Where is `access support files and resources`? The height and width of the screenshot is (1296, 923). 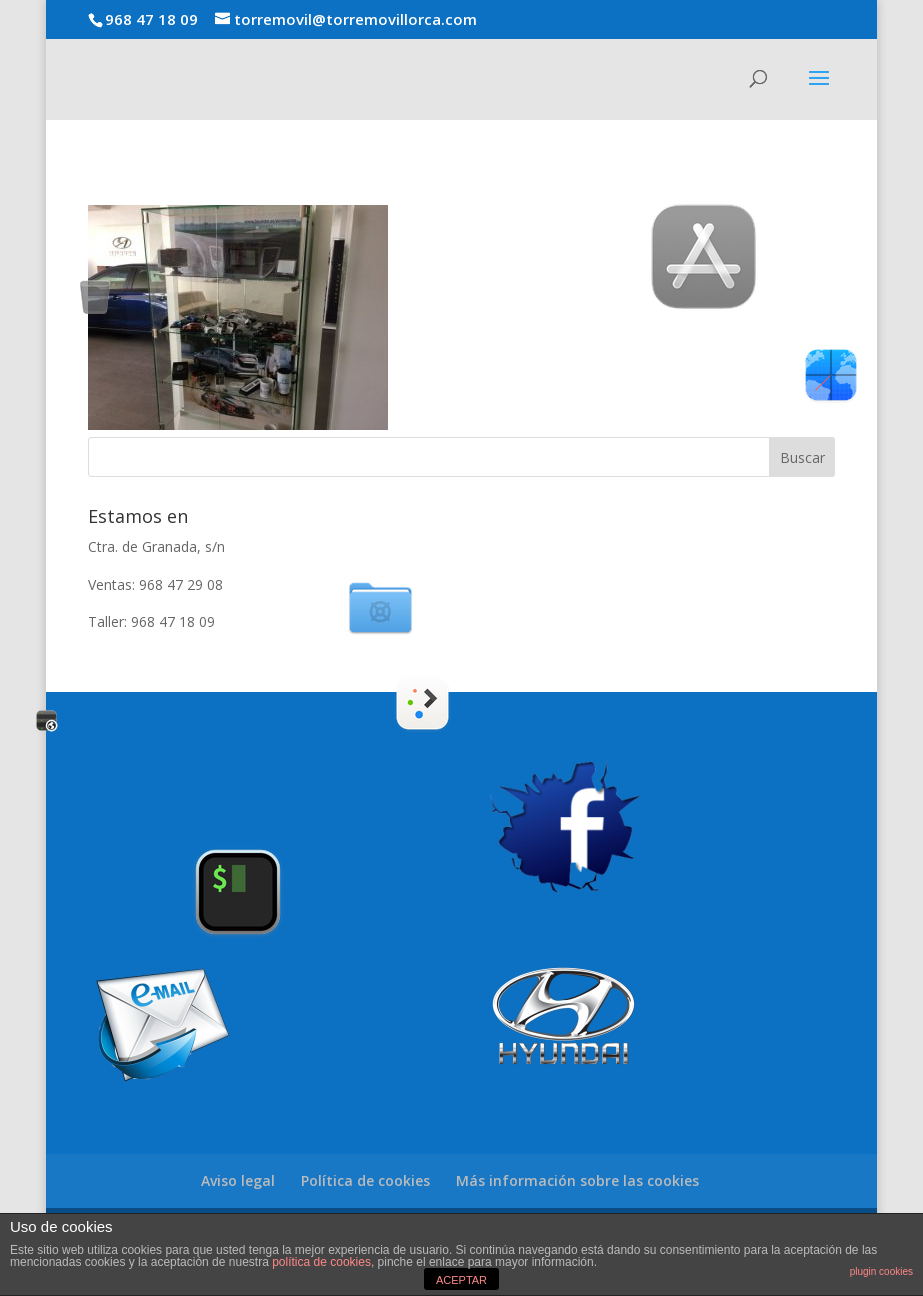 access support files and resources is located at coordinates (380, 607).